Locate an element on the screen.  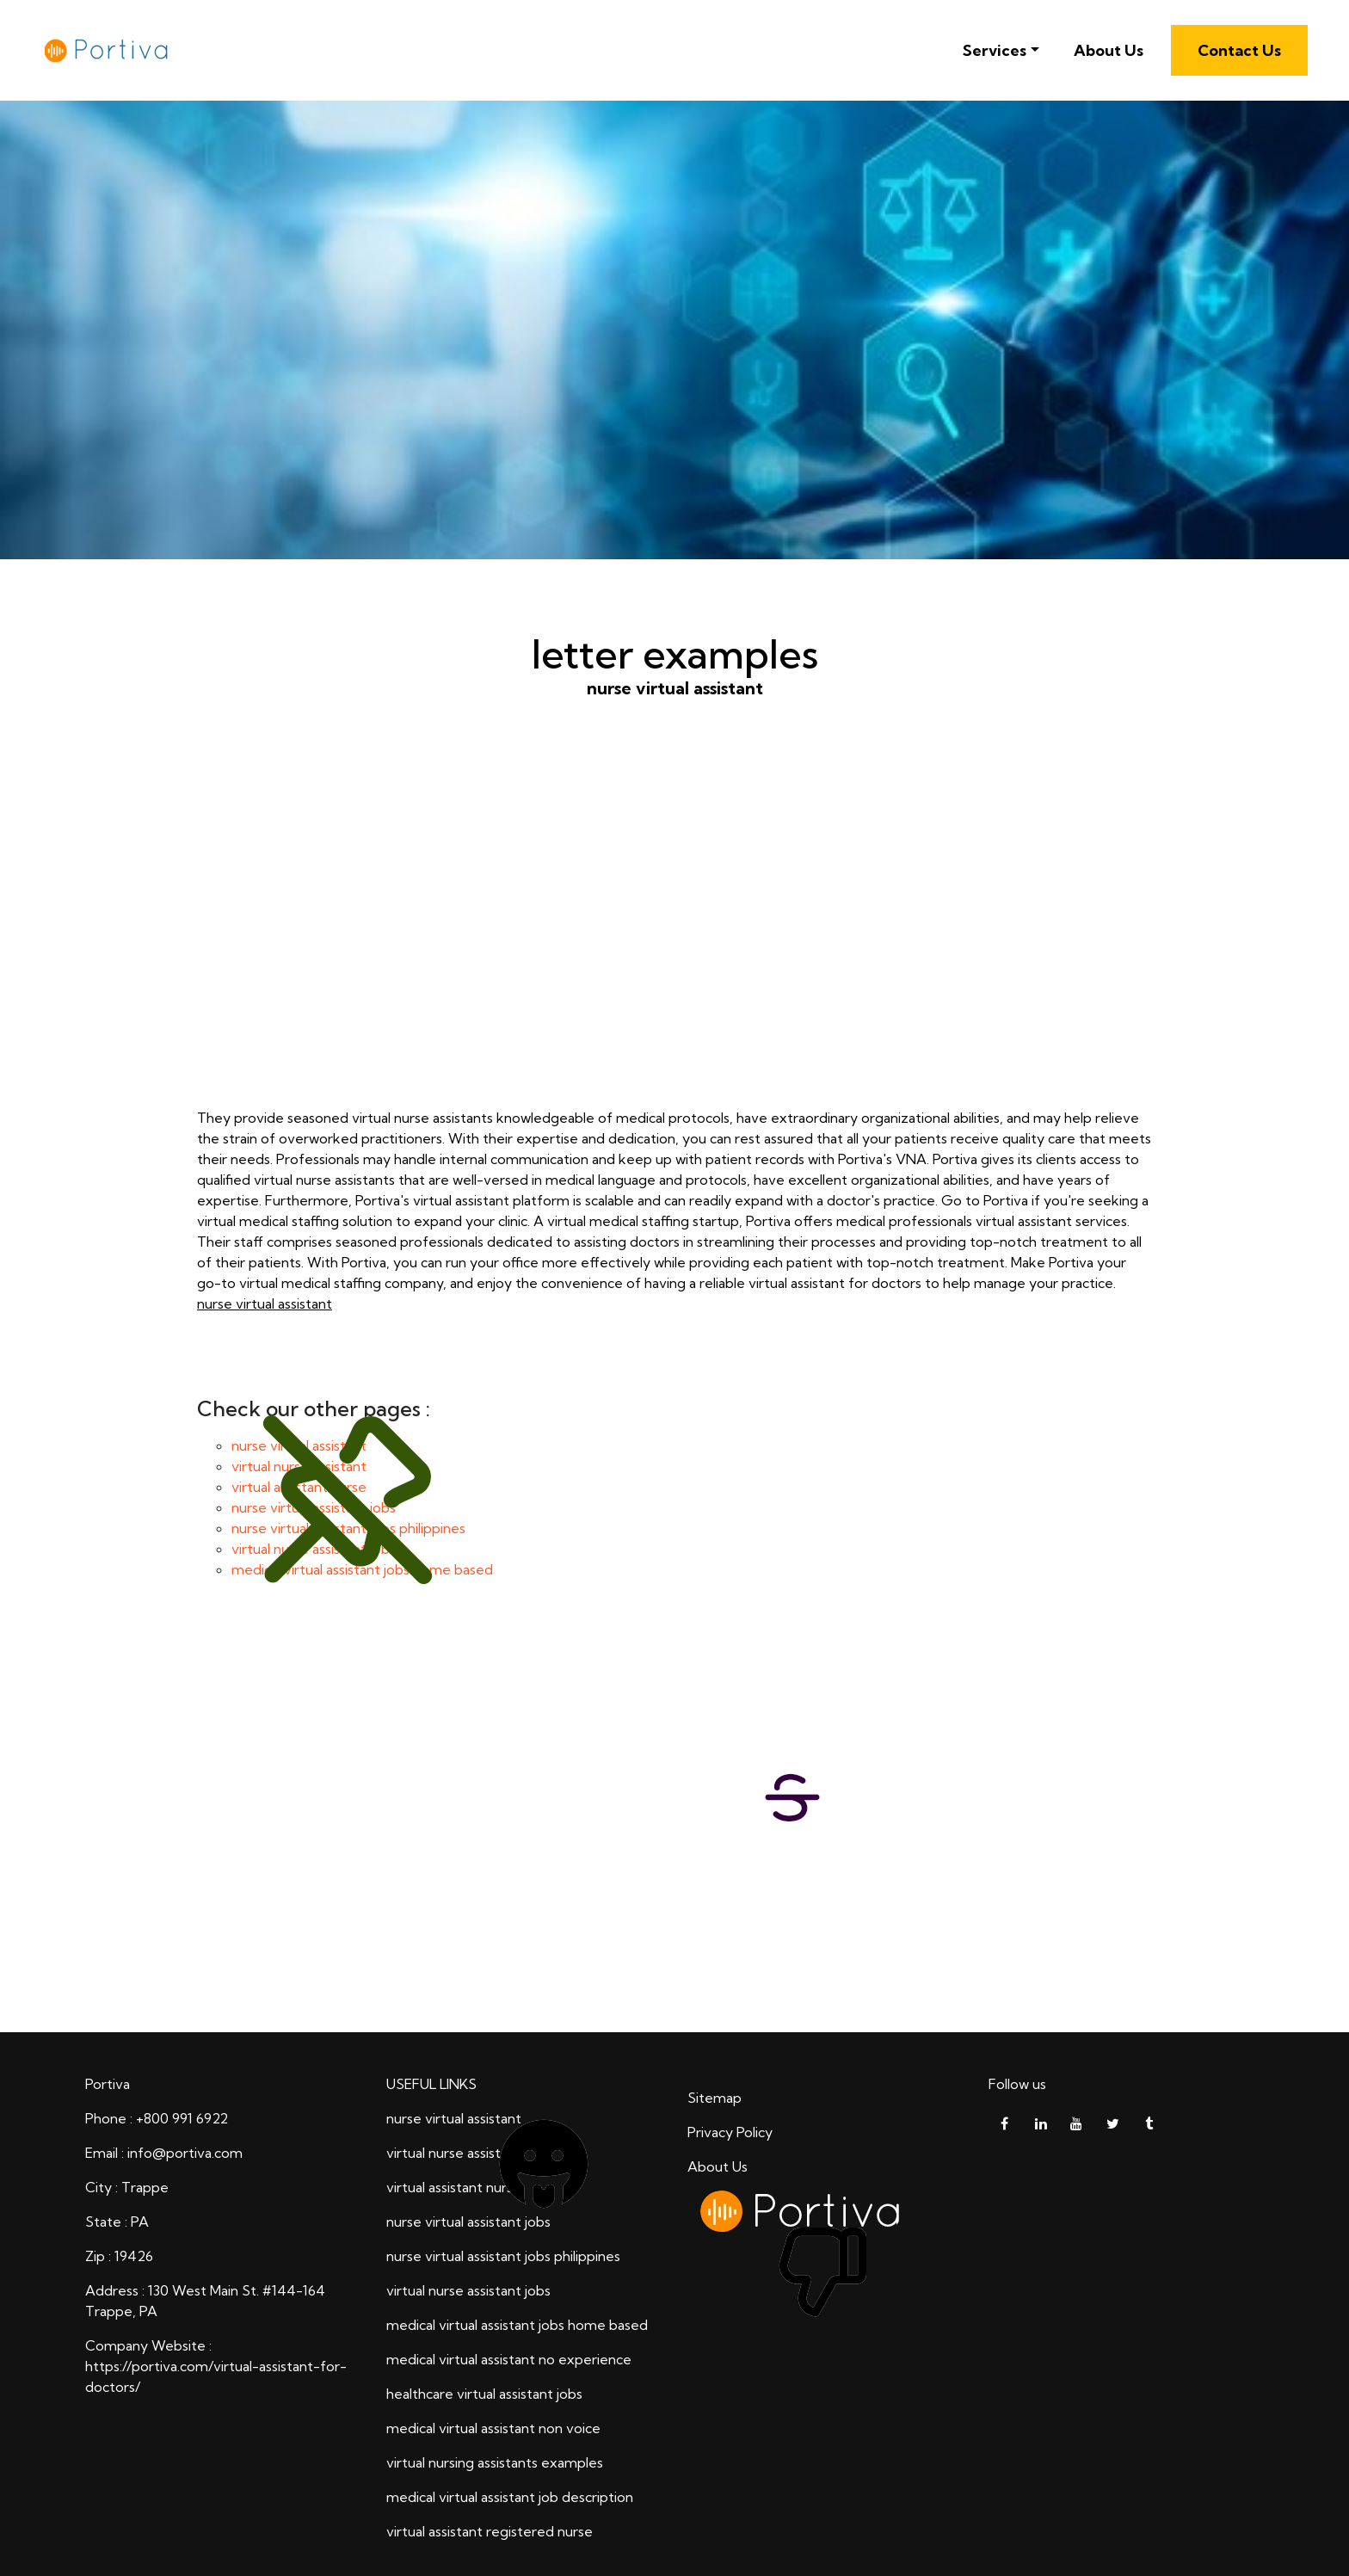
dislike or downvote content is located at coordinates (821, 2272).